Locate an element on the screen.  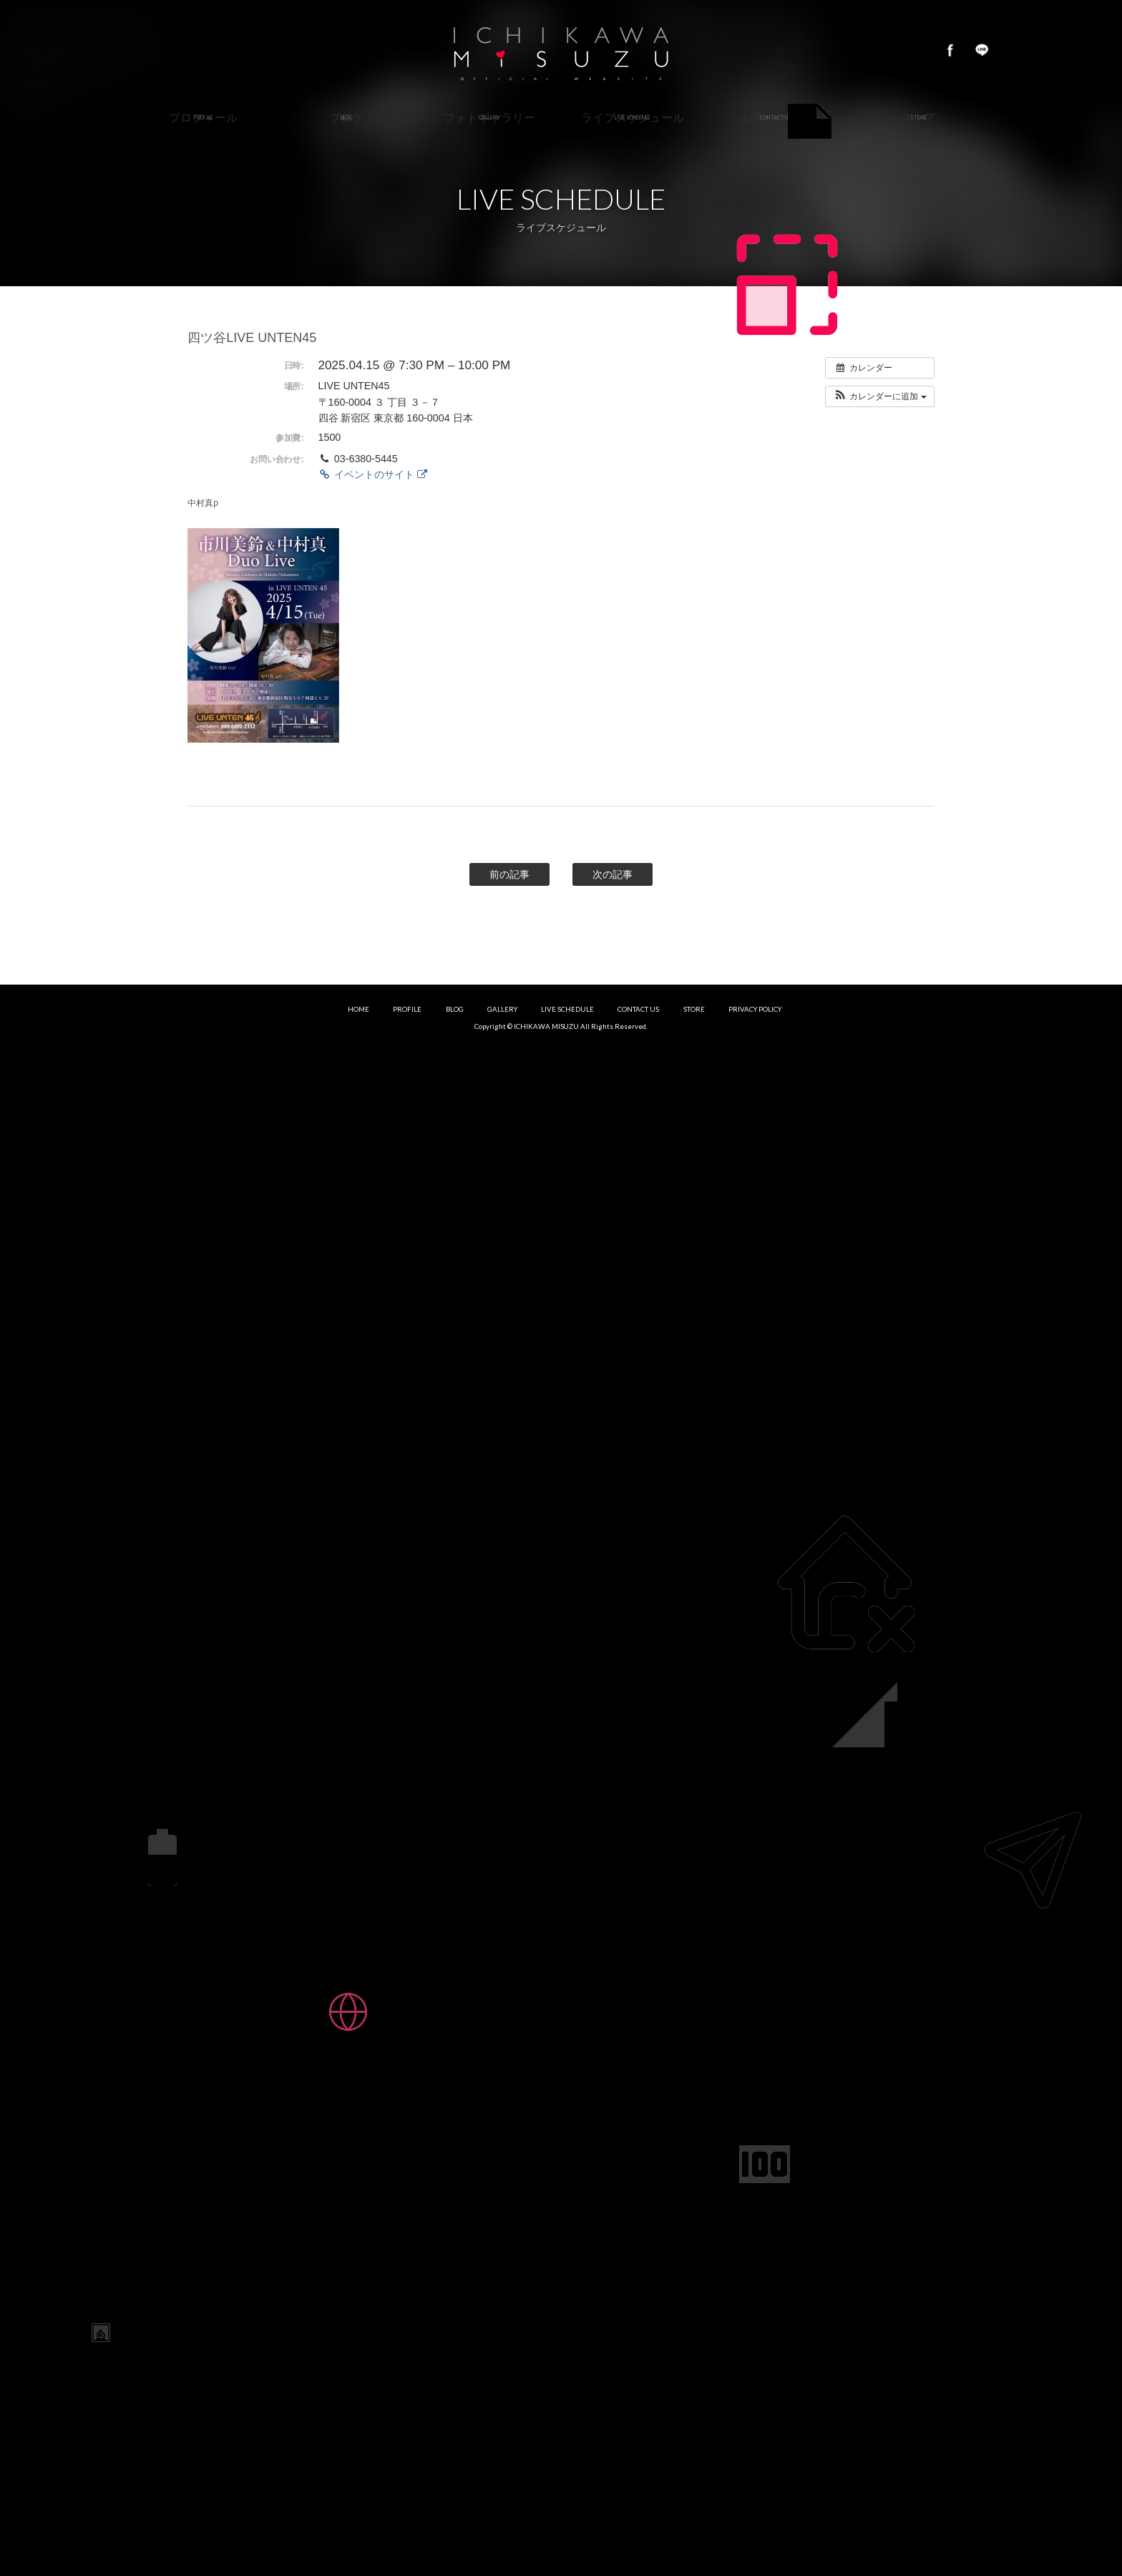
remove a saved home address is located at coordinates (844, 1582).